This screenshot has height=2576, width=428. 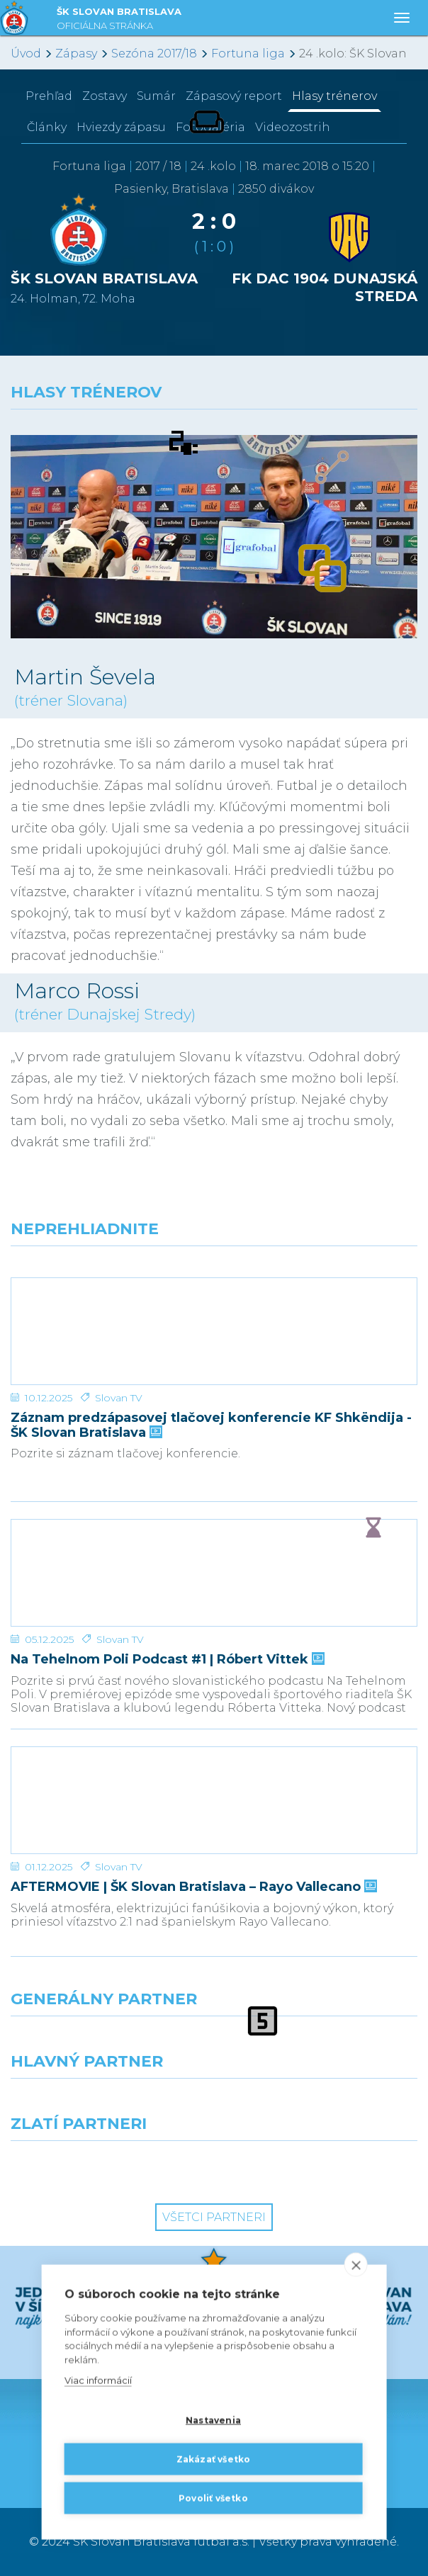 What do you see at coordinates (184, 443) in the screenshot?
I see `find nearby electrical services or charging stations` at bounding box center [184, 443].